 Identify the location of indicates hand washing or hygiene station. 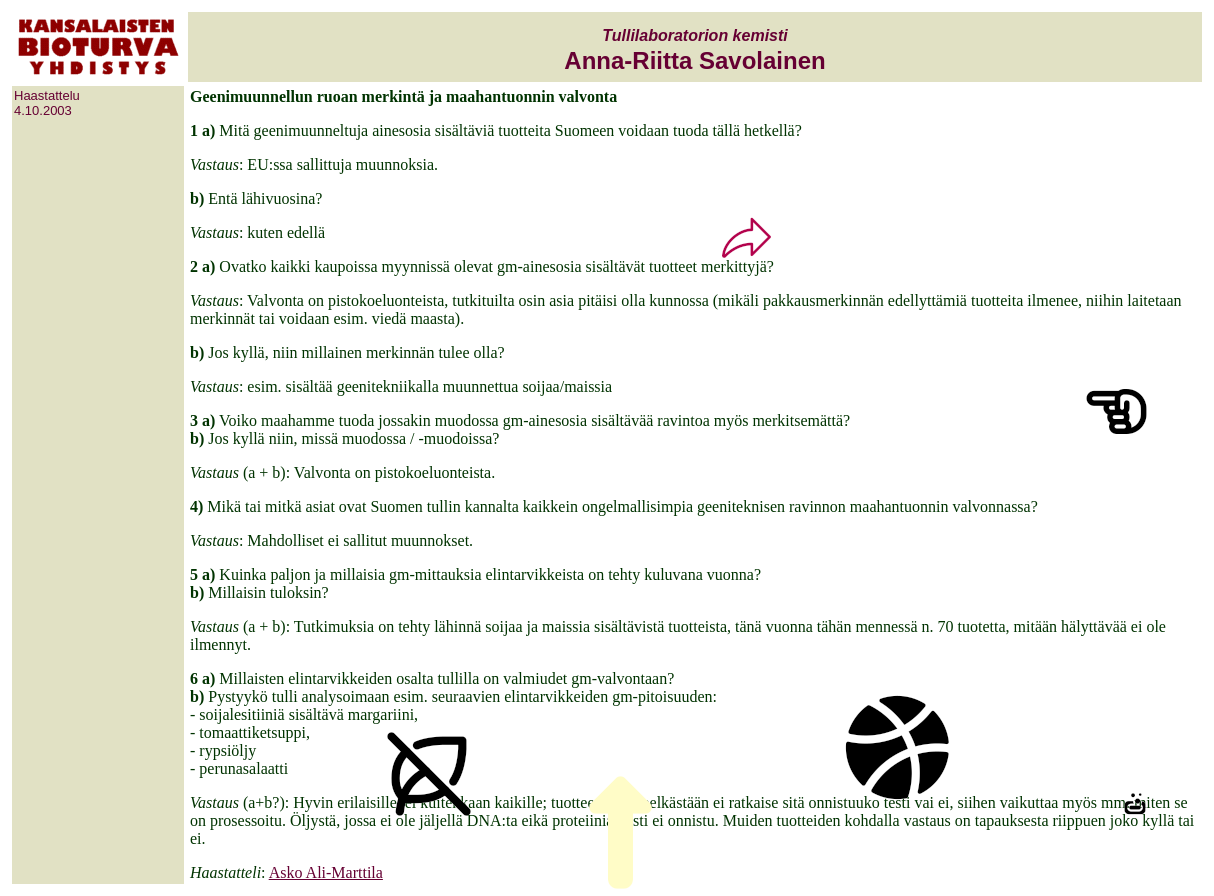
(1135, 805).